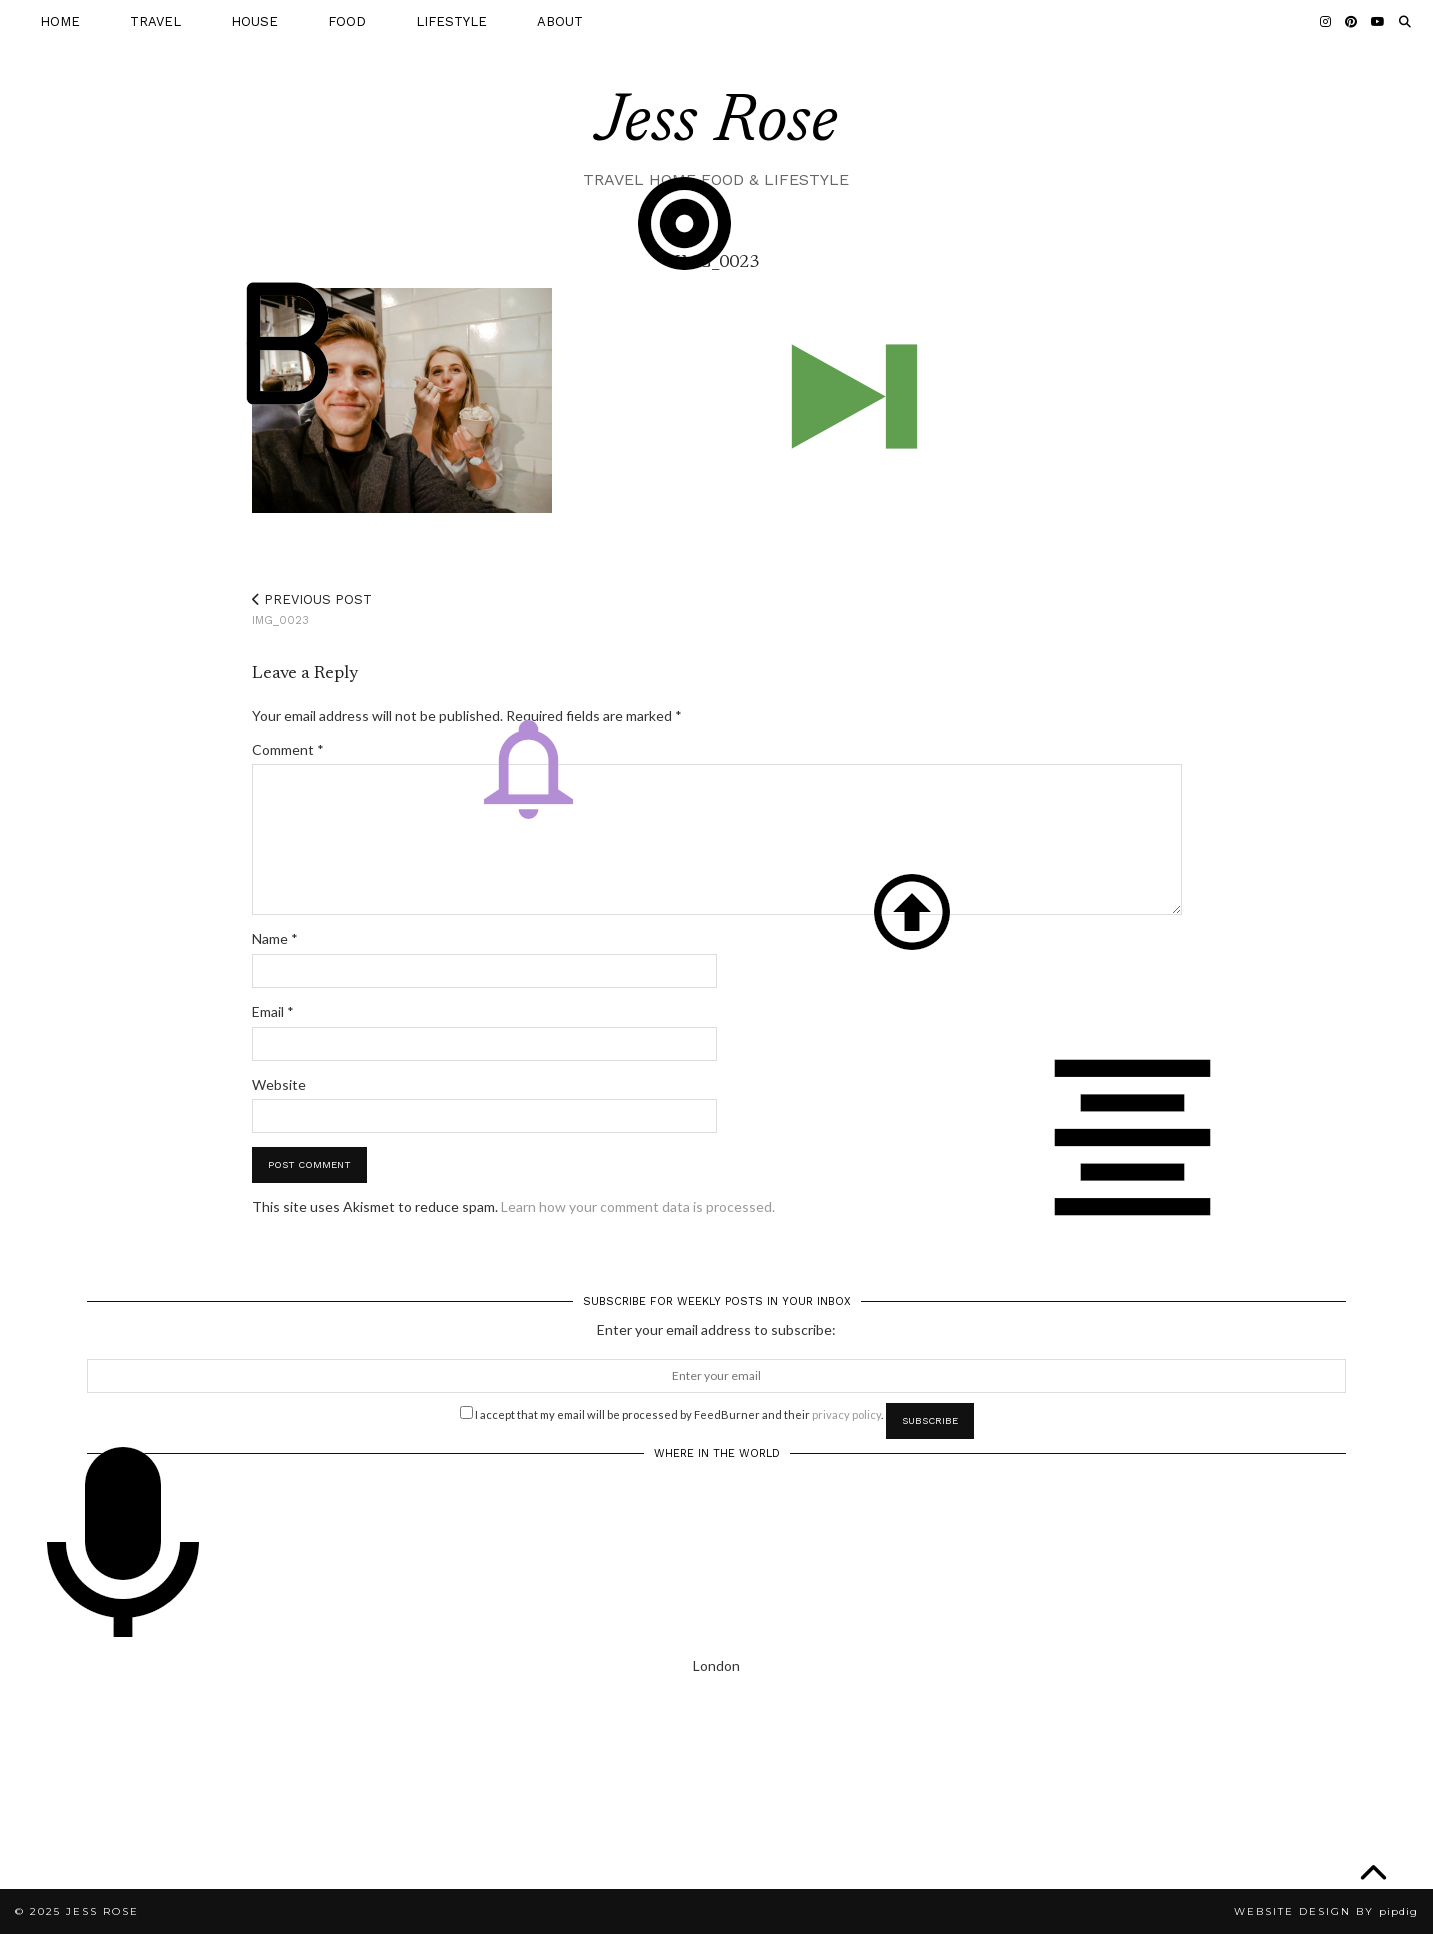 Image resolution: width=1433 pixels, height=1934 pixels. I want to click on toggle bold text formatting, so click(287, 343).